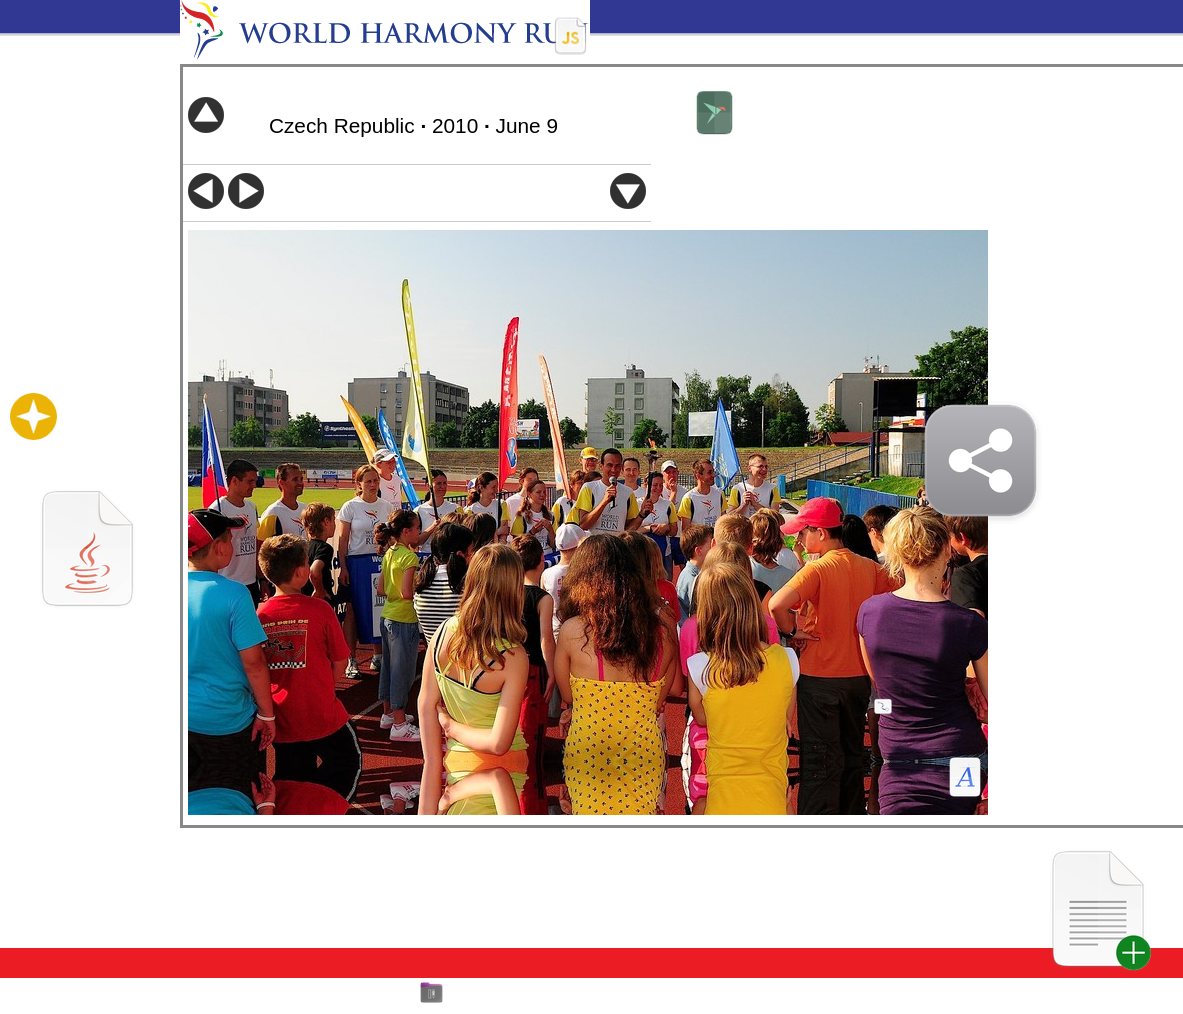 The width and height of the screenshot is (1183, 1014). I want to click on snap application package file, so click(714, 112).